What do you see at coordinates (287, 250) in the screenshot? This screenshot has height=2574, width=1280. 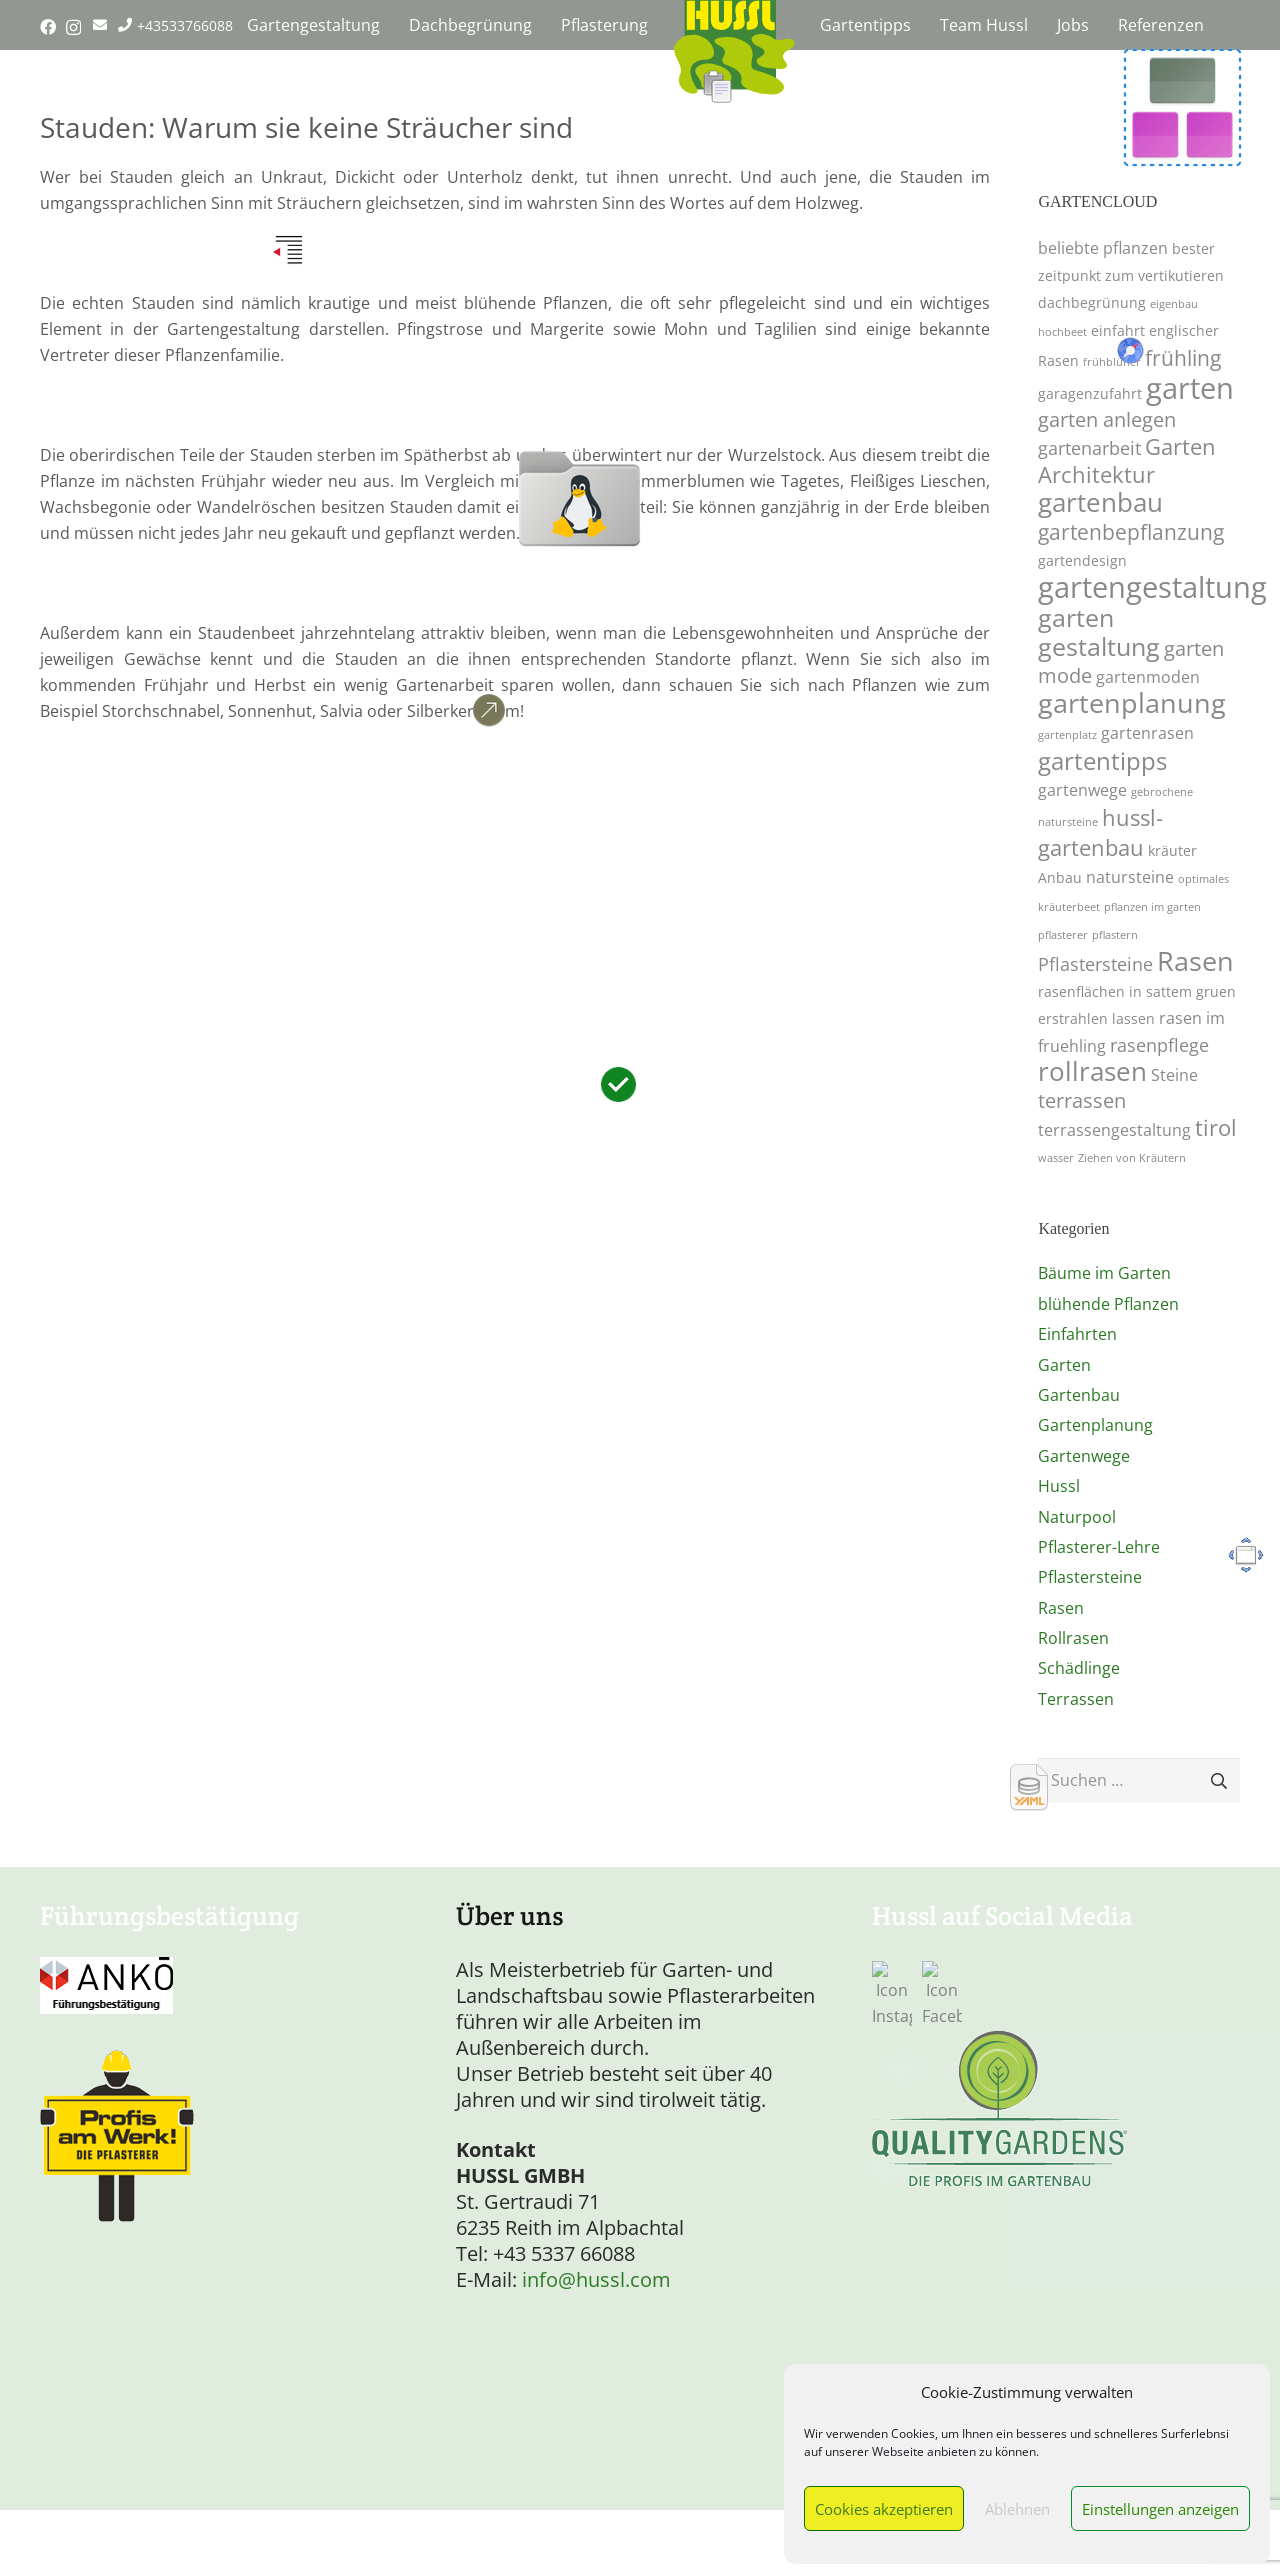 I see `decrease text indentation` at bounding box center [287, 250].